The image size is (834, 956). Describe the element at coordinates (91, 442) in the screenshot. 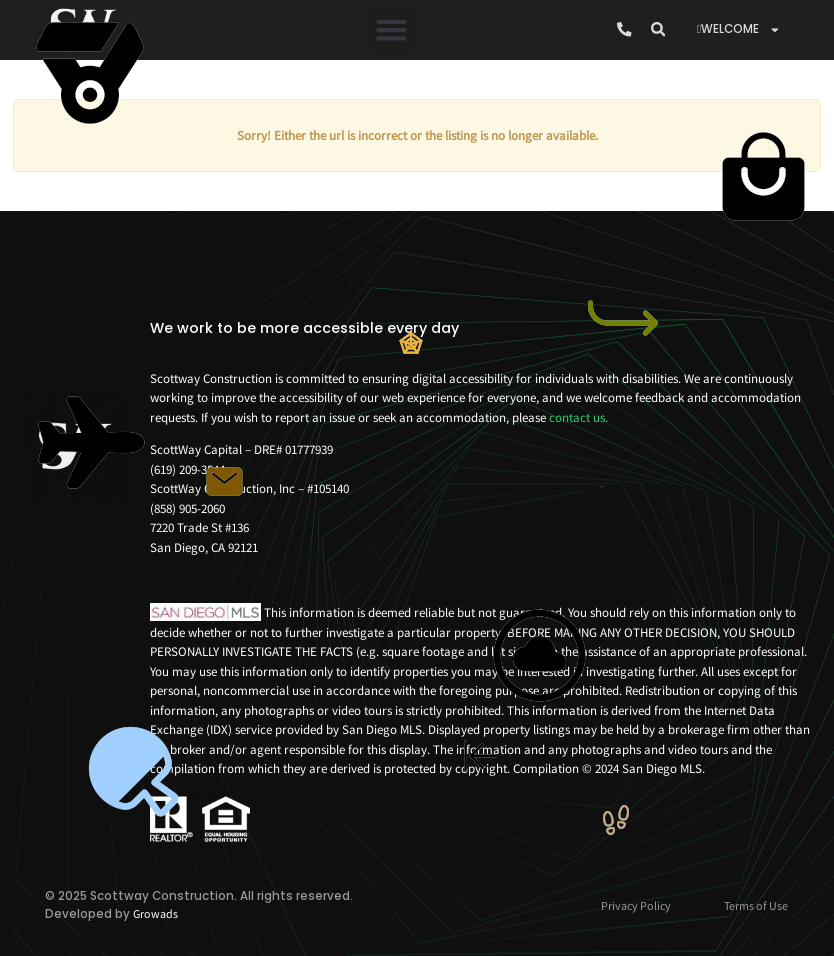

I see `enable airplane mode` at that location.